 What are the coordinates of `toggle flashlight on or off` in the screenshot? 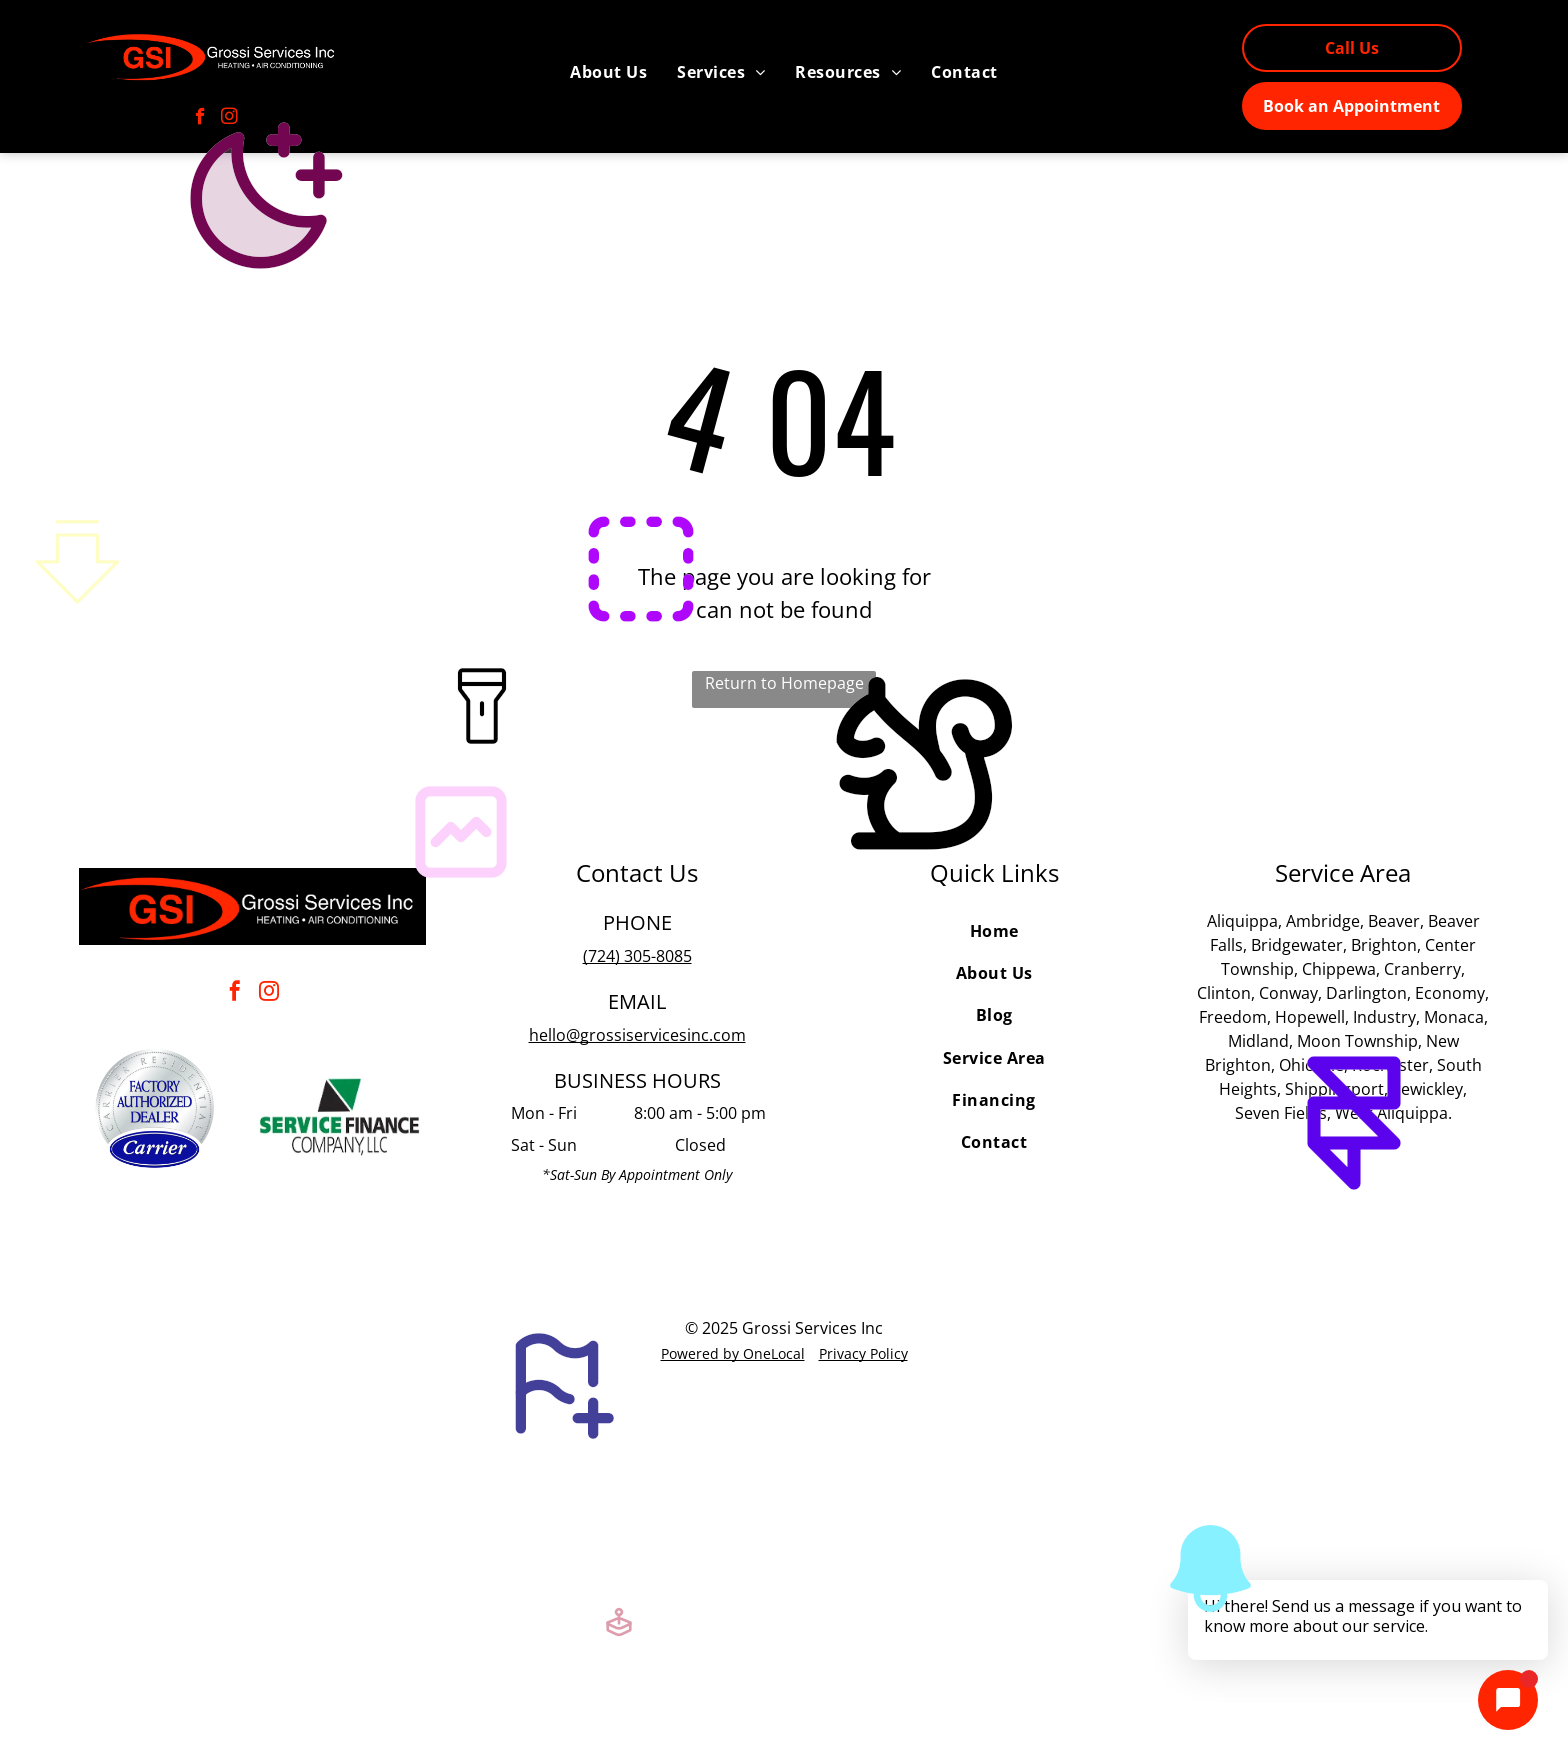 It's located at (482, 706).